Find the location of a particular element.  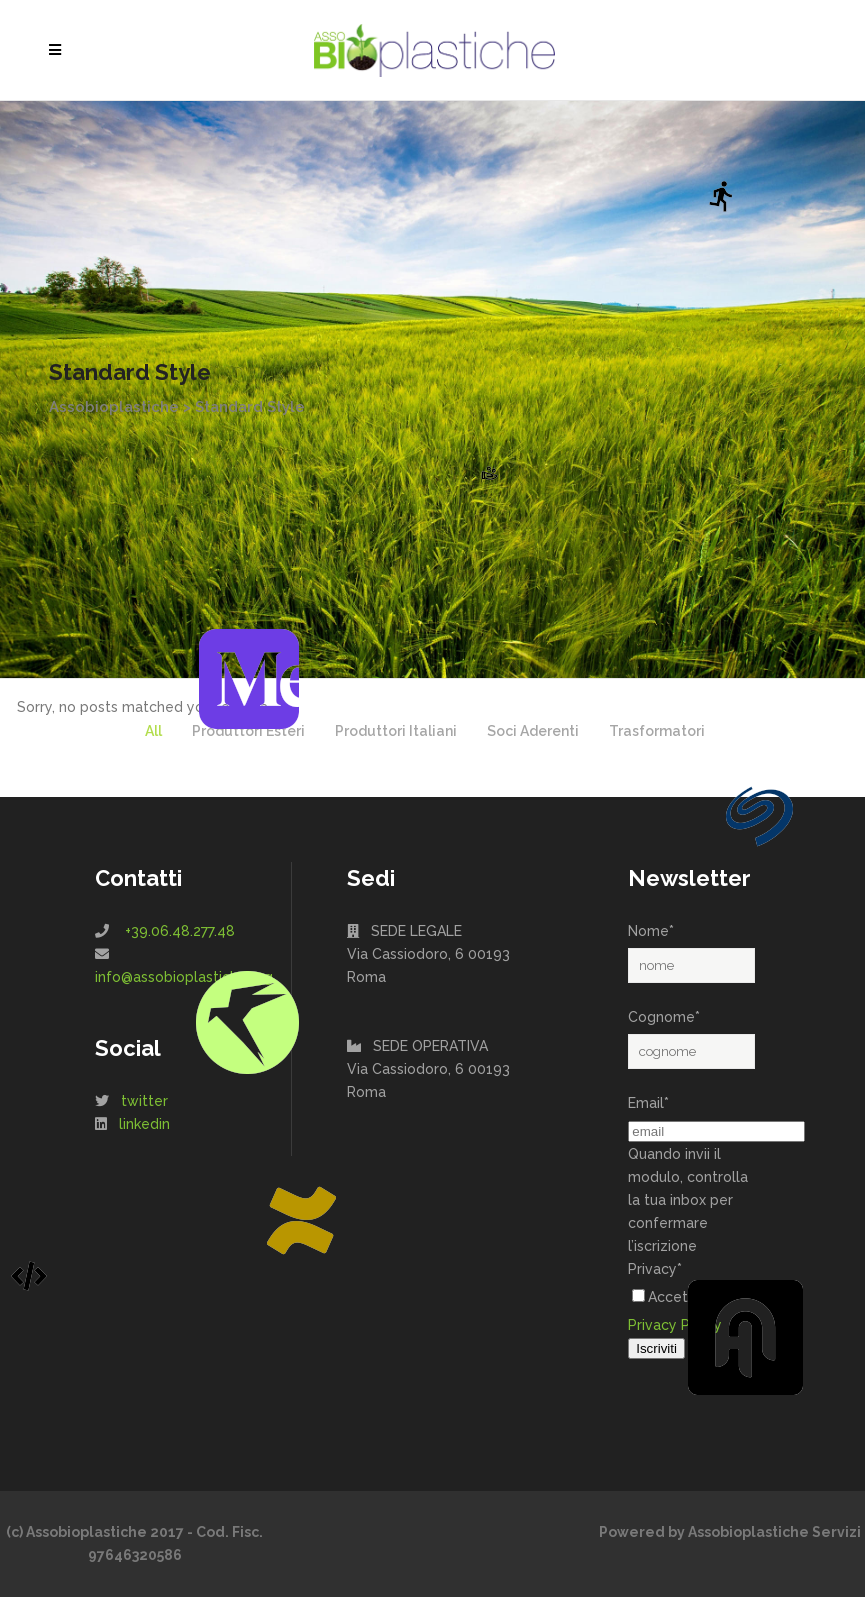

open the Haystack app is located at coordinates (745, 1337).